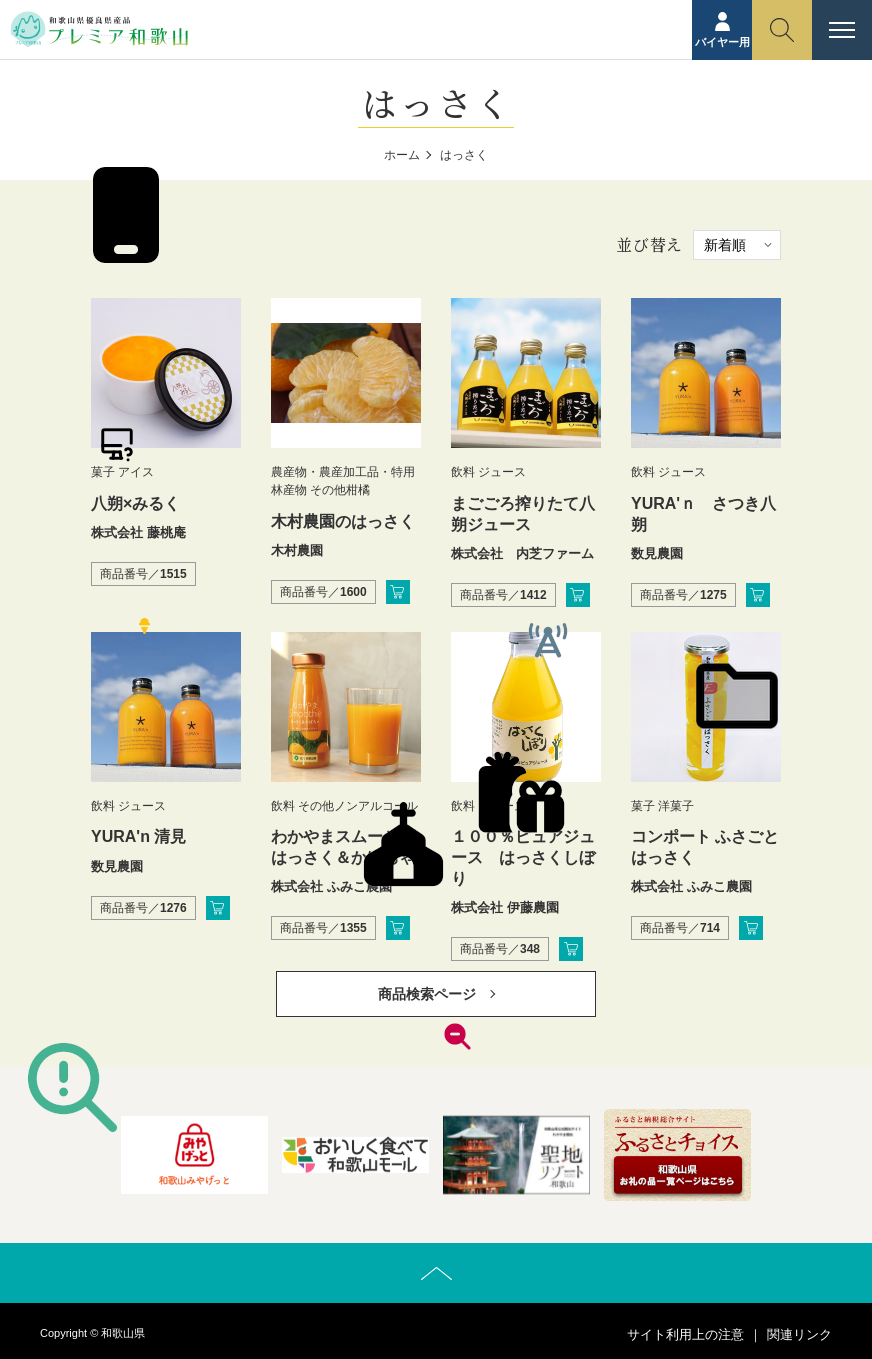 This screenshot has height=1359, width=872. Describe the element at coordinates (457, 1036) in the screenshot. I see `zoom out` at that location.